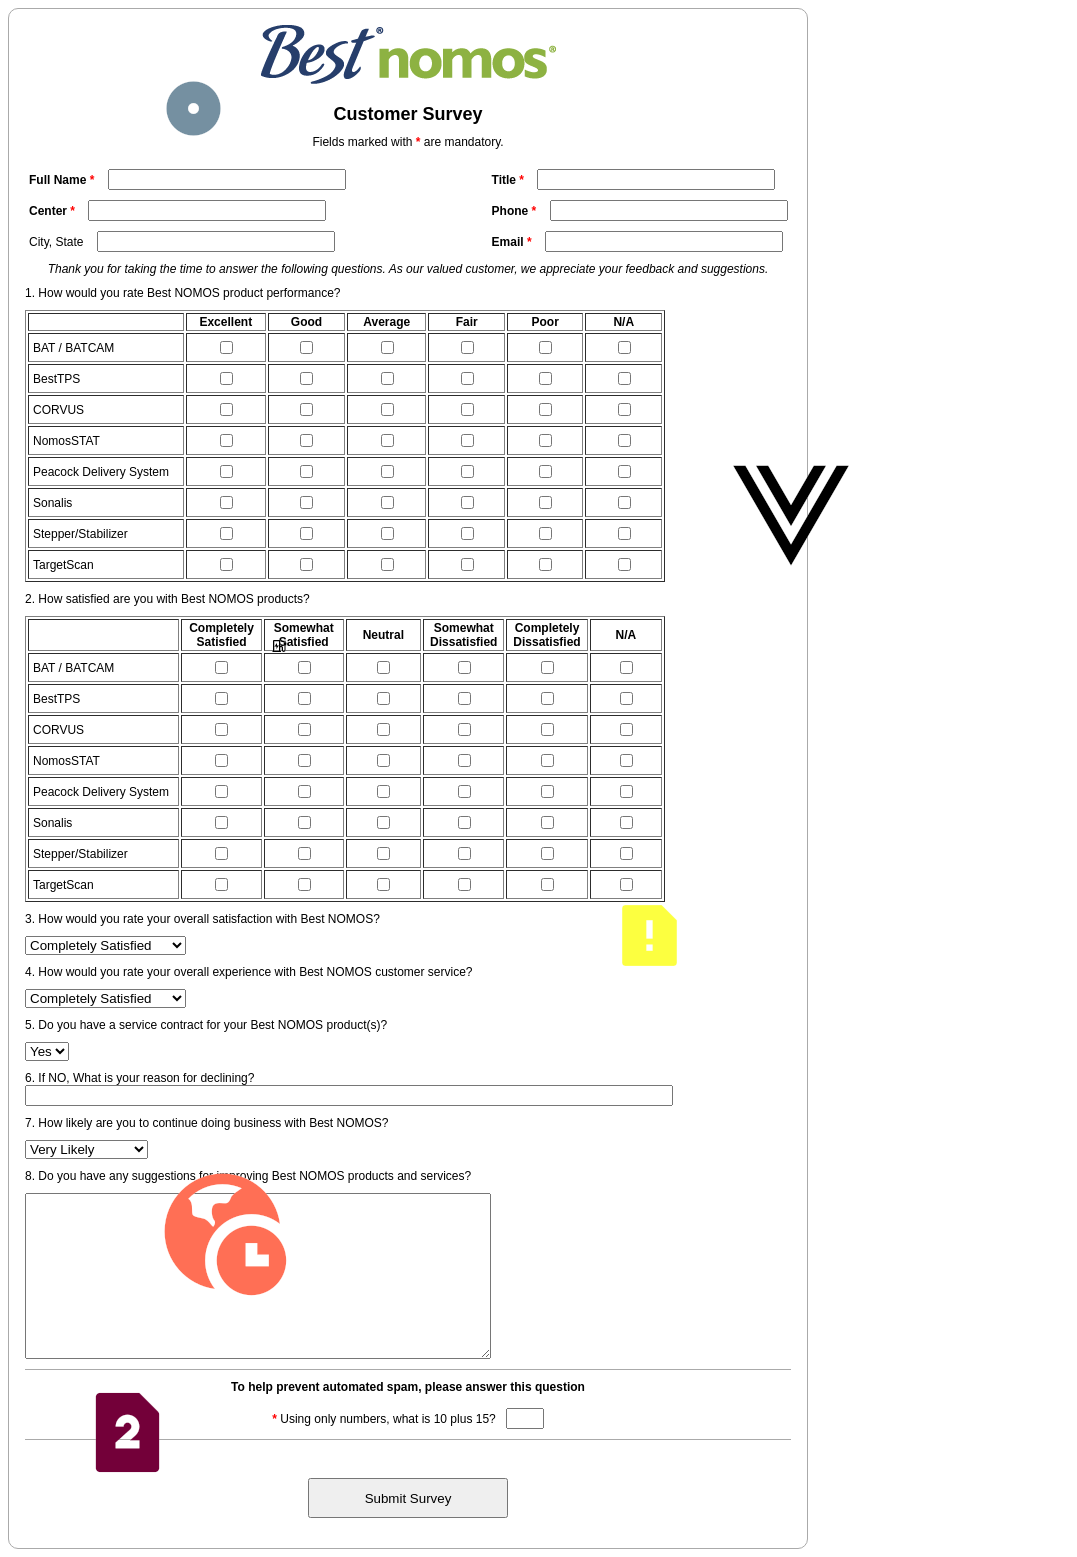  Describe the element at coordinates (649, 935) in the screenshot. I see `file with warning or error status` at that location.